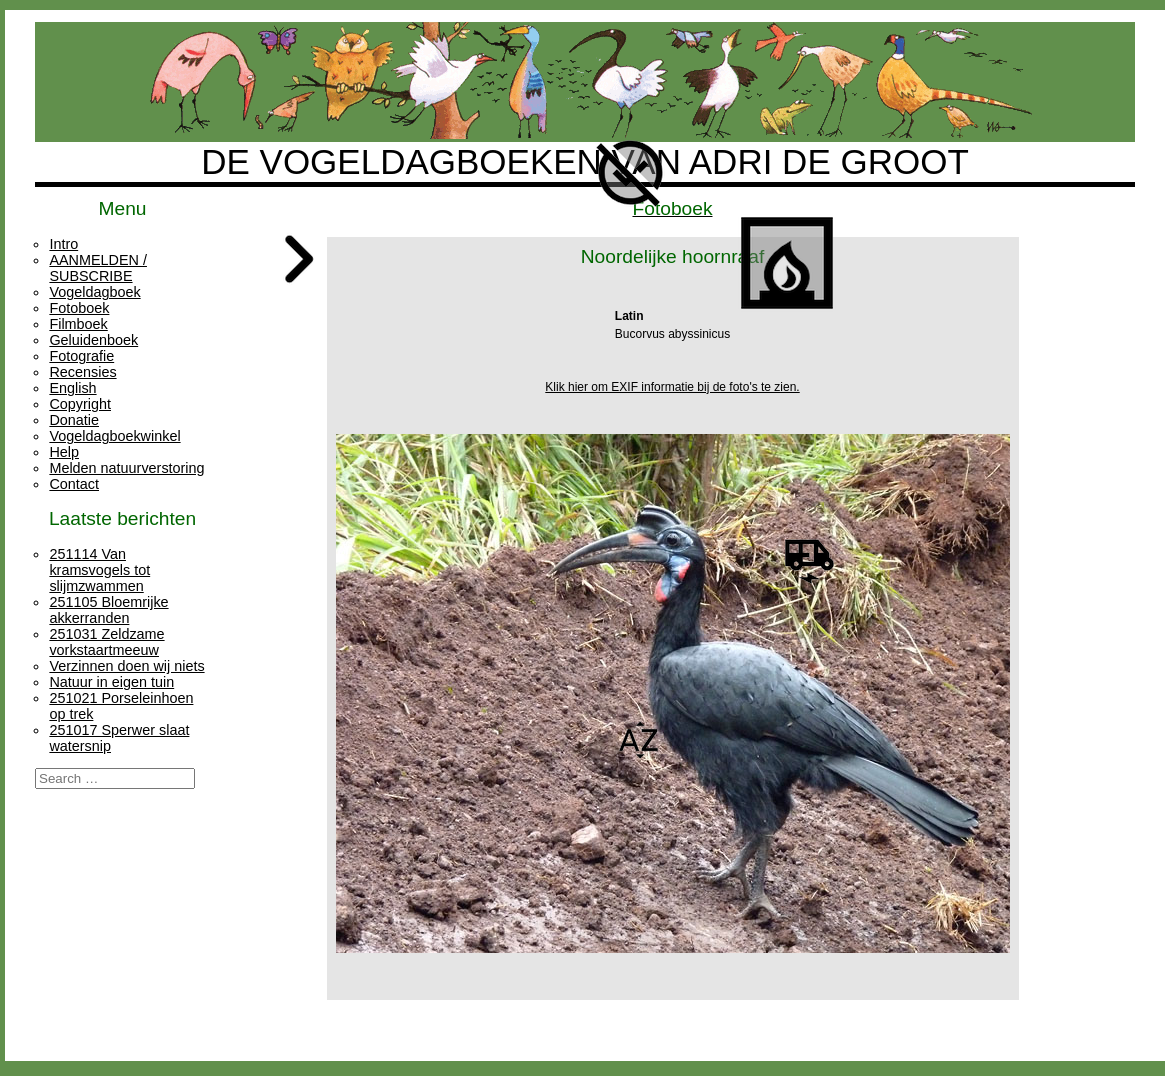  Describe the element at coordinates (809, 559) in the screenshot. I see `select electric rickshaw as transport option` at that location.